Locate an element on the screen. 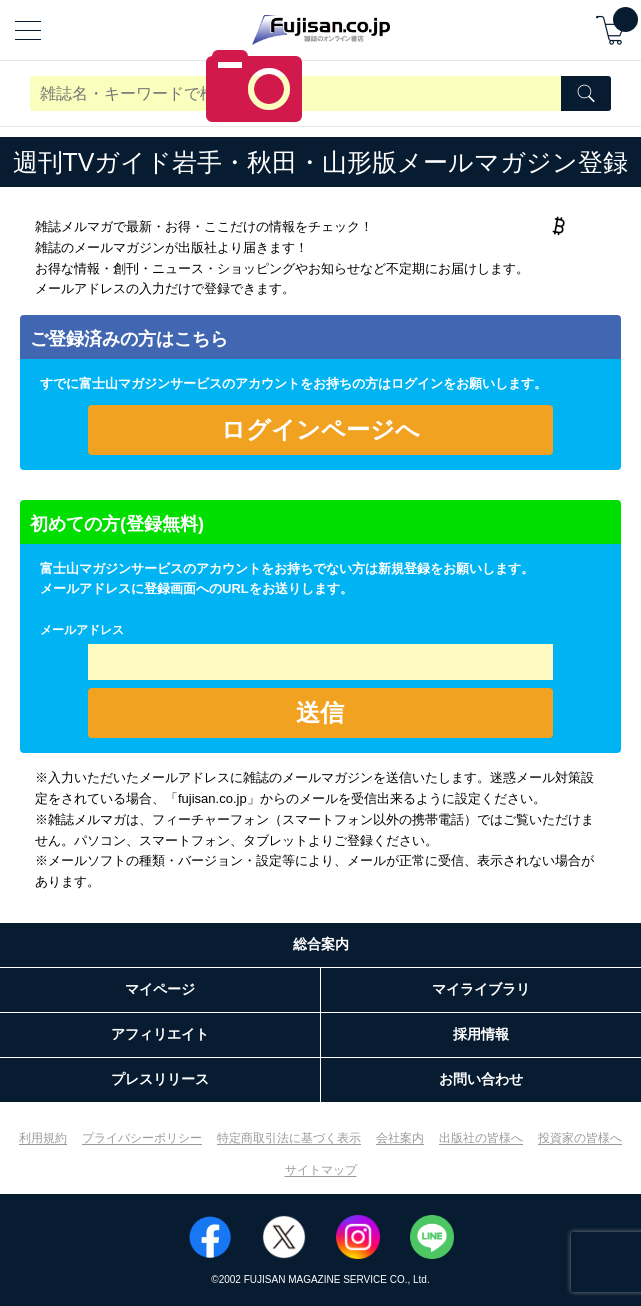 This screenshot has height=1306, width=641. take a photo or capture image is located at coordinates (254, 86).